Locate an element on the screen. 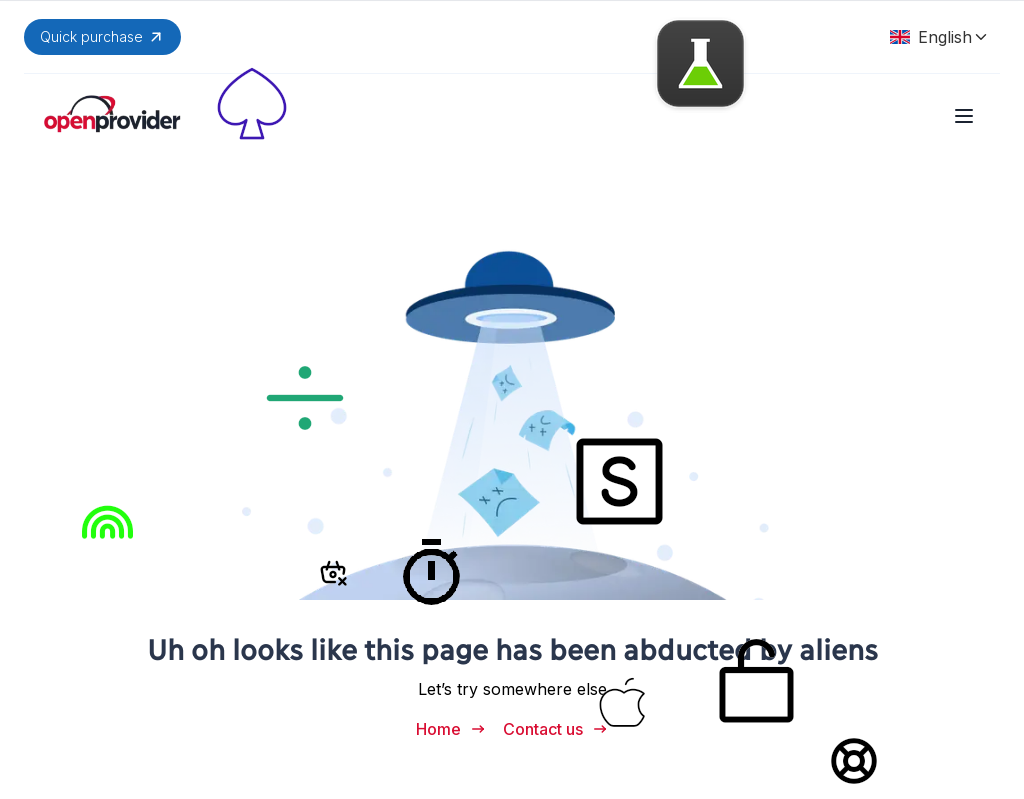 This screenshot has width=1024, height=799. link to Stripe payment services is located at coordinates (619, 481).